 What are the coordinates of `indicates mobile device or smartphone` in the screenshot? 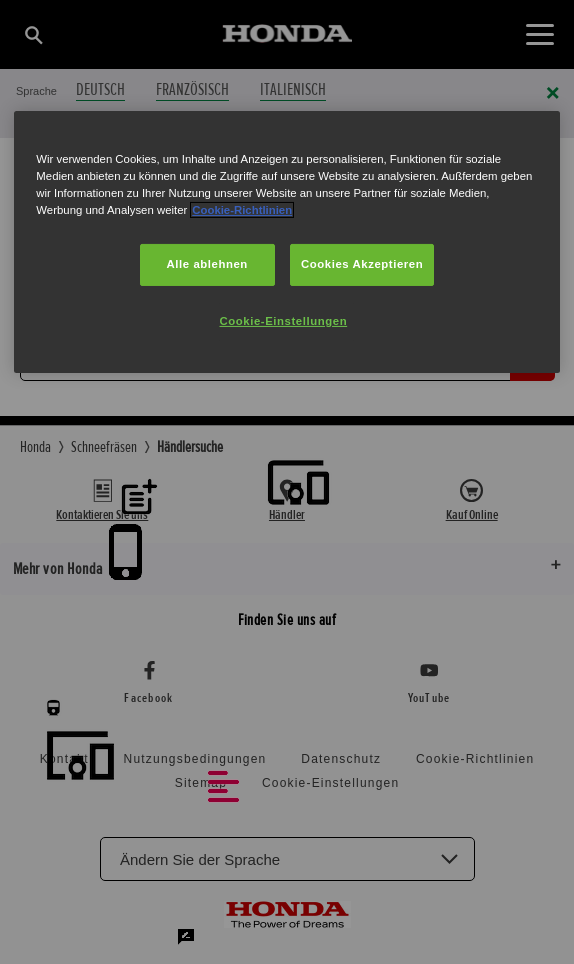 It's located at (127, 552).